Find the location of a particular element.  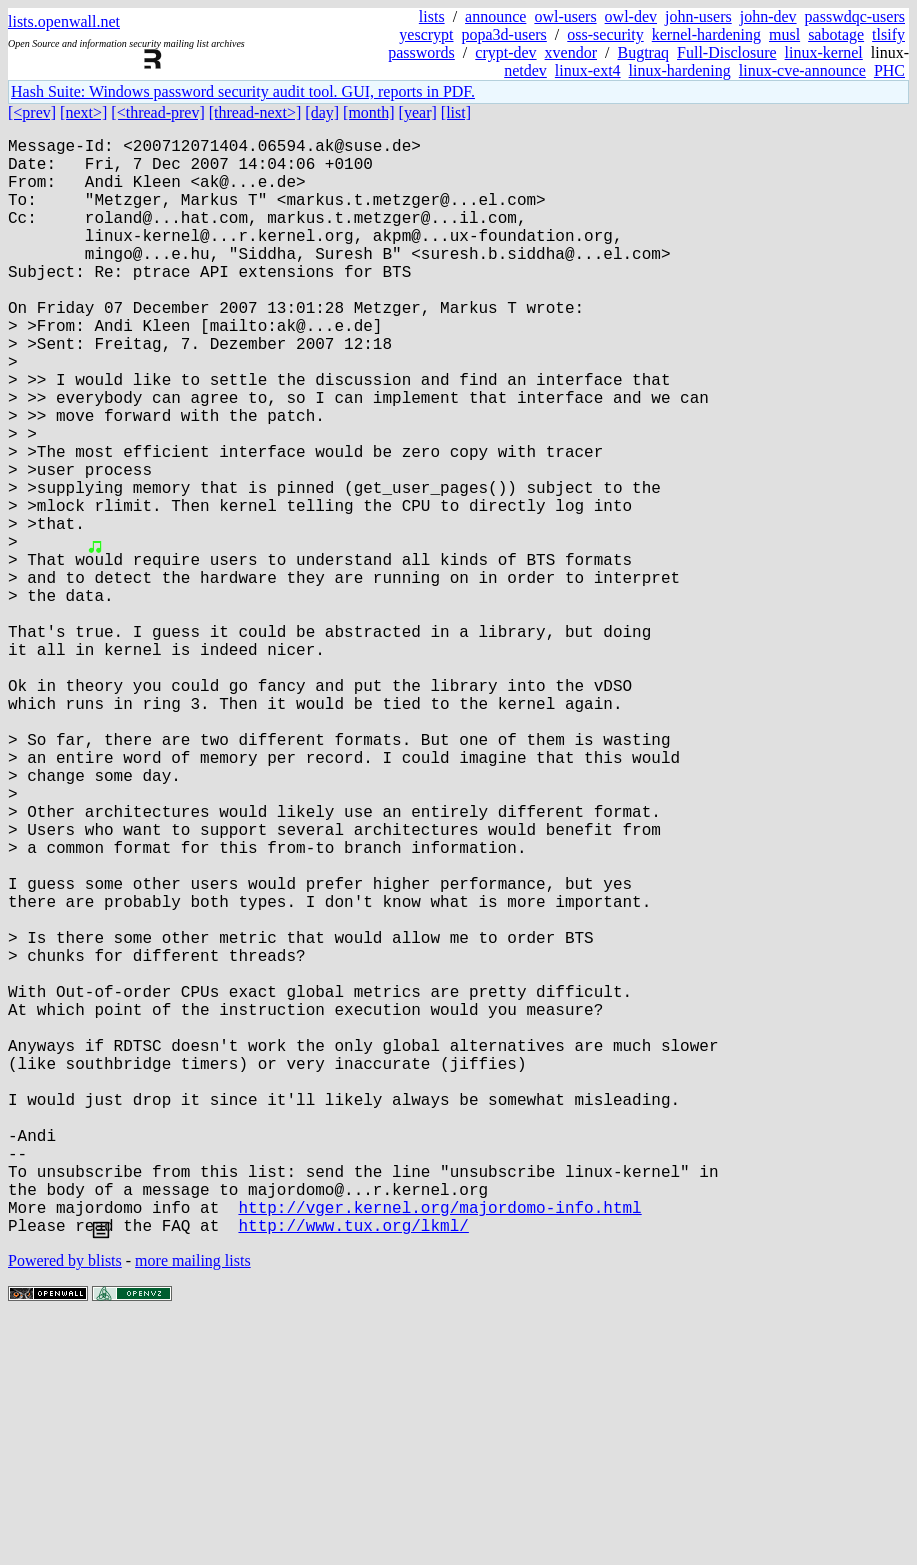

open music player or library is located at coordinates (96, 547).